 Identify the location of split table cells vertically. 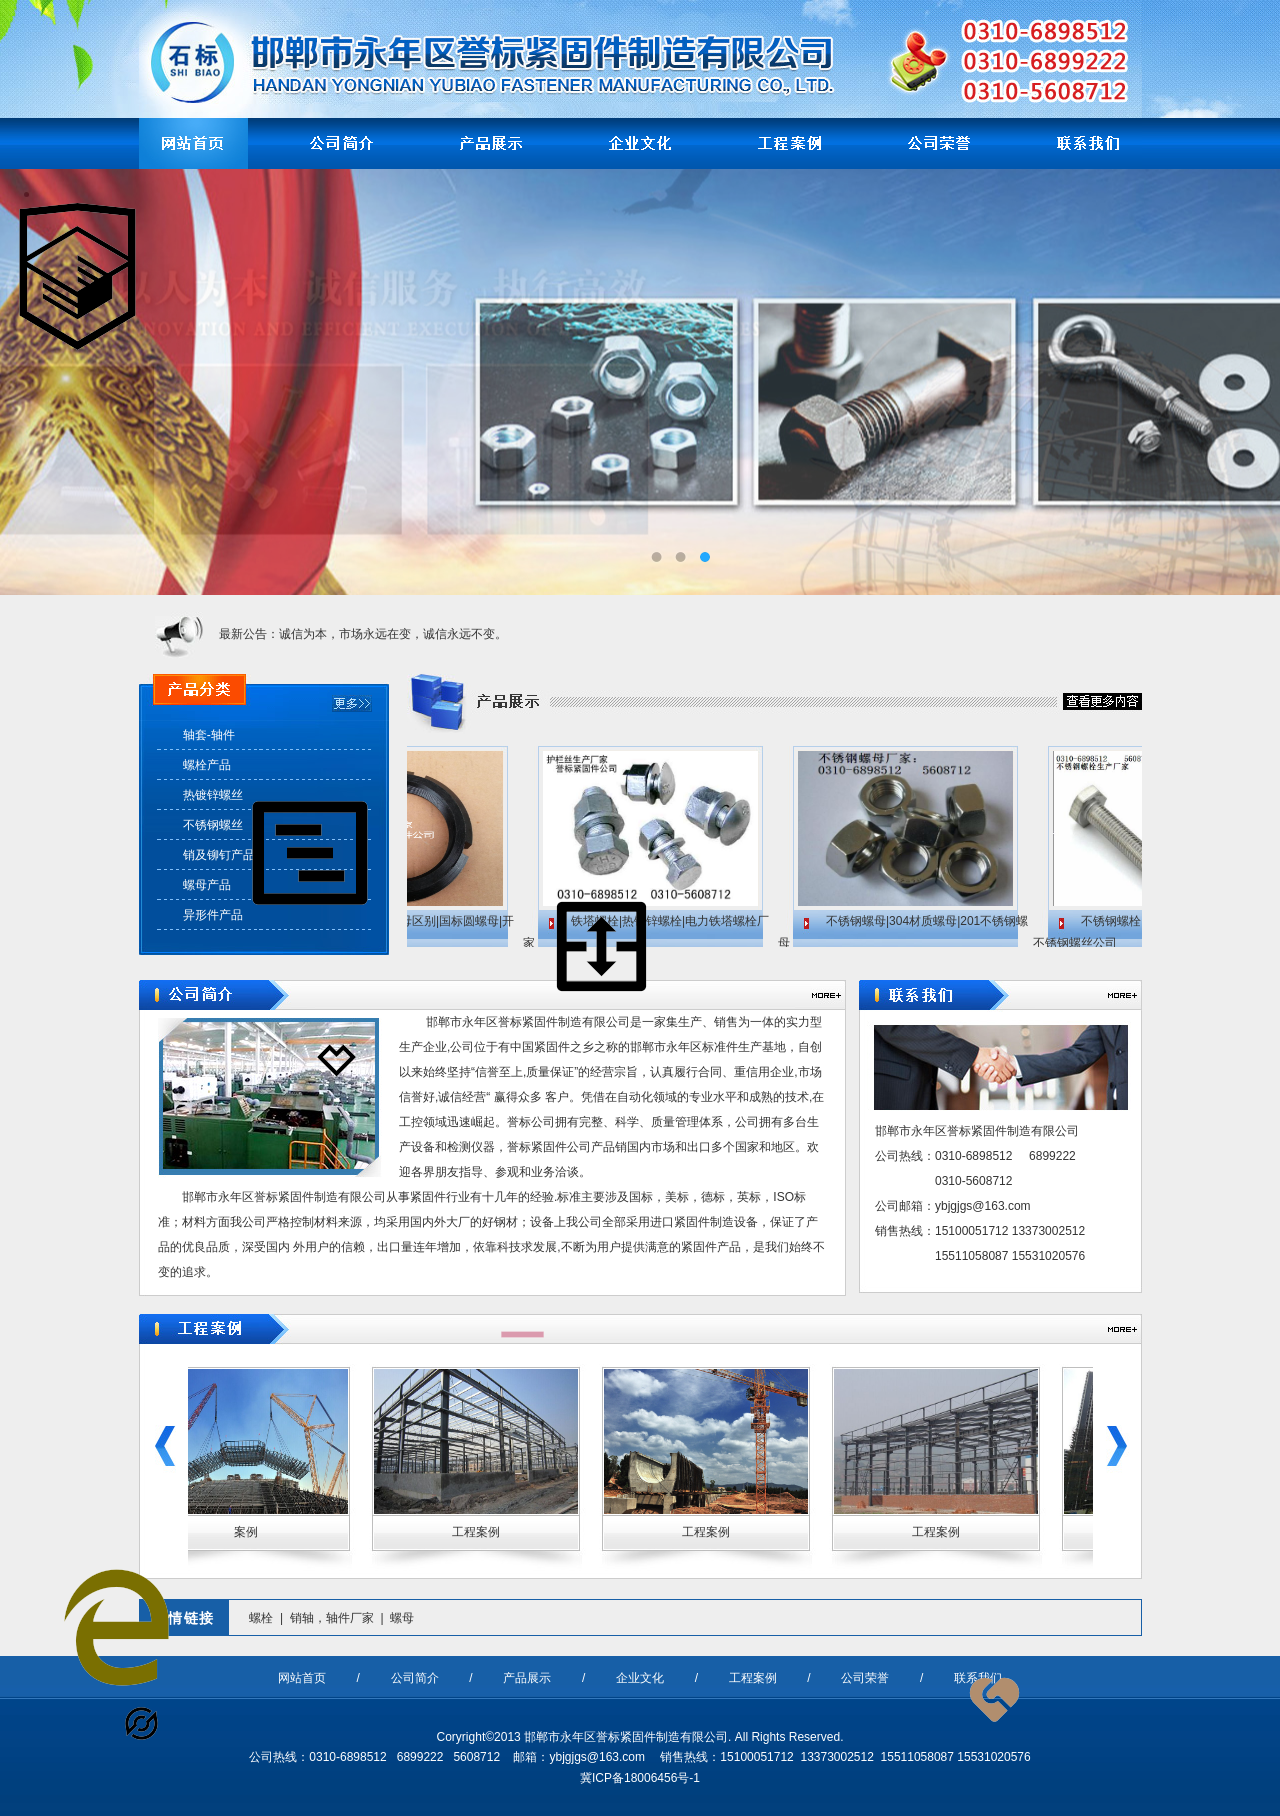
(601, 946).